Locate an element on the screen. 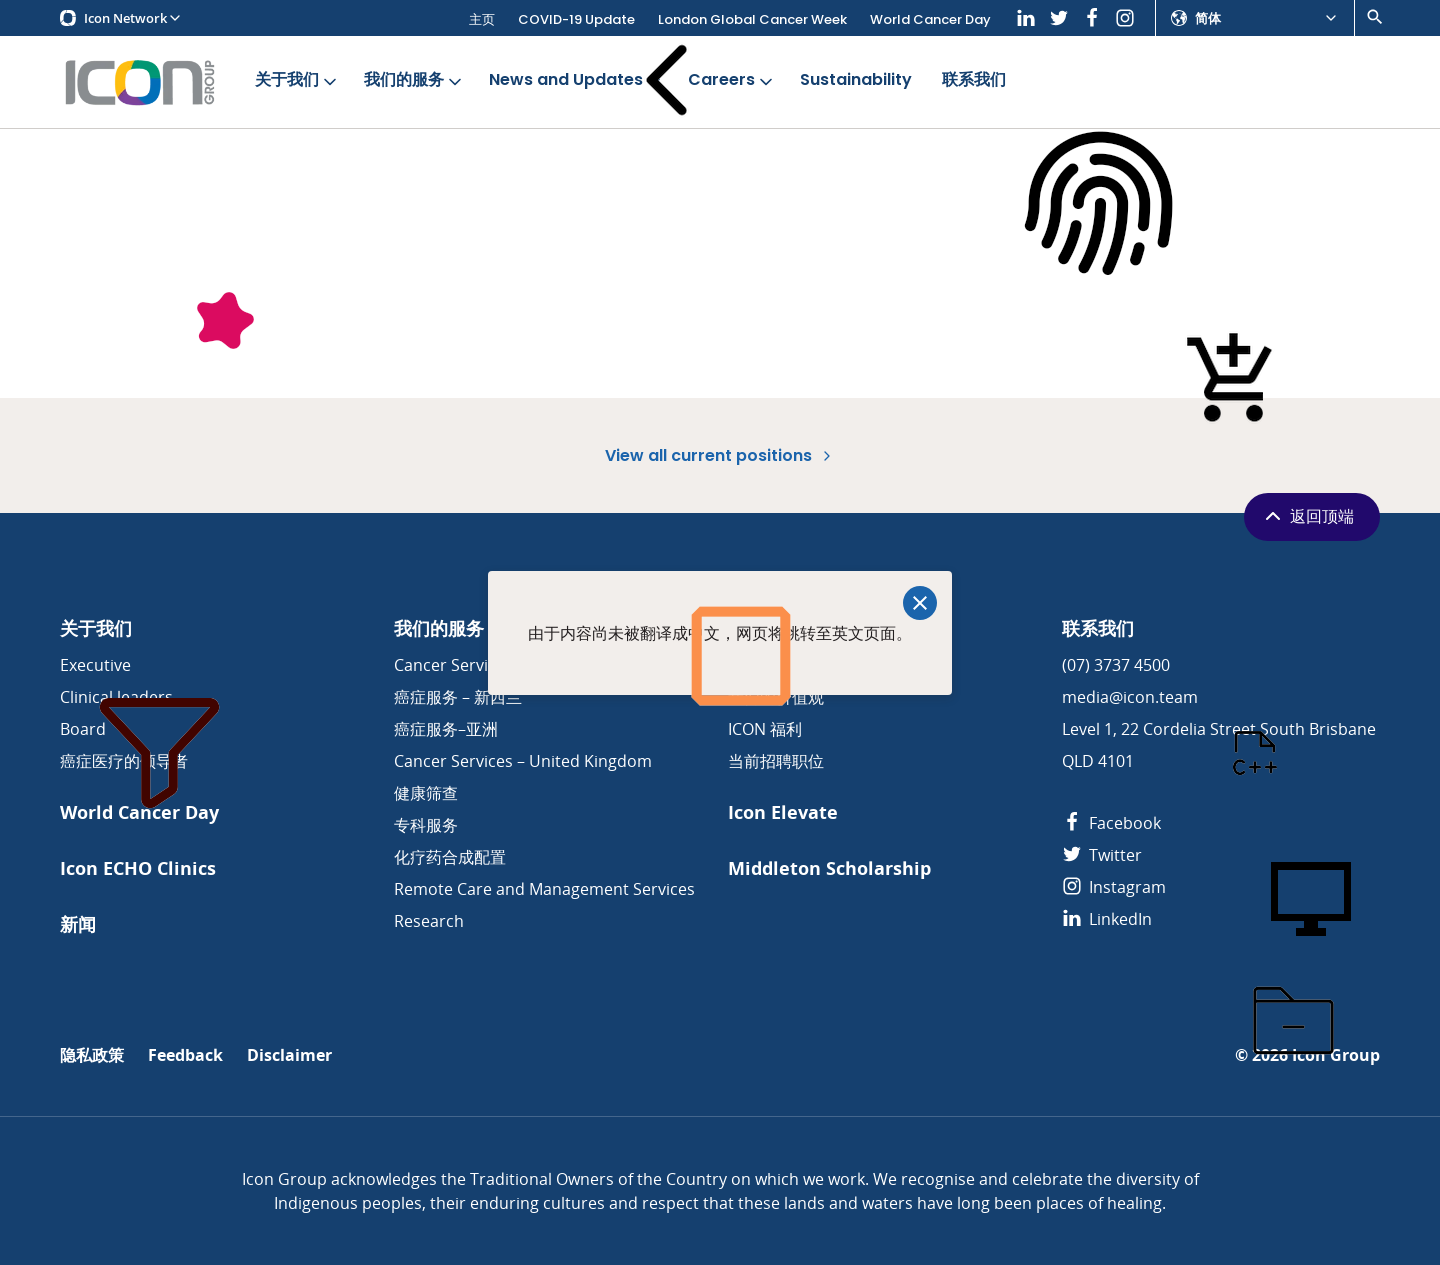 The image size is (1440, 1265). stop debugging session is located at coordinates (741, 656).